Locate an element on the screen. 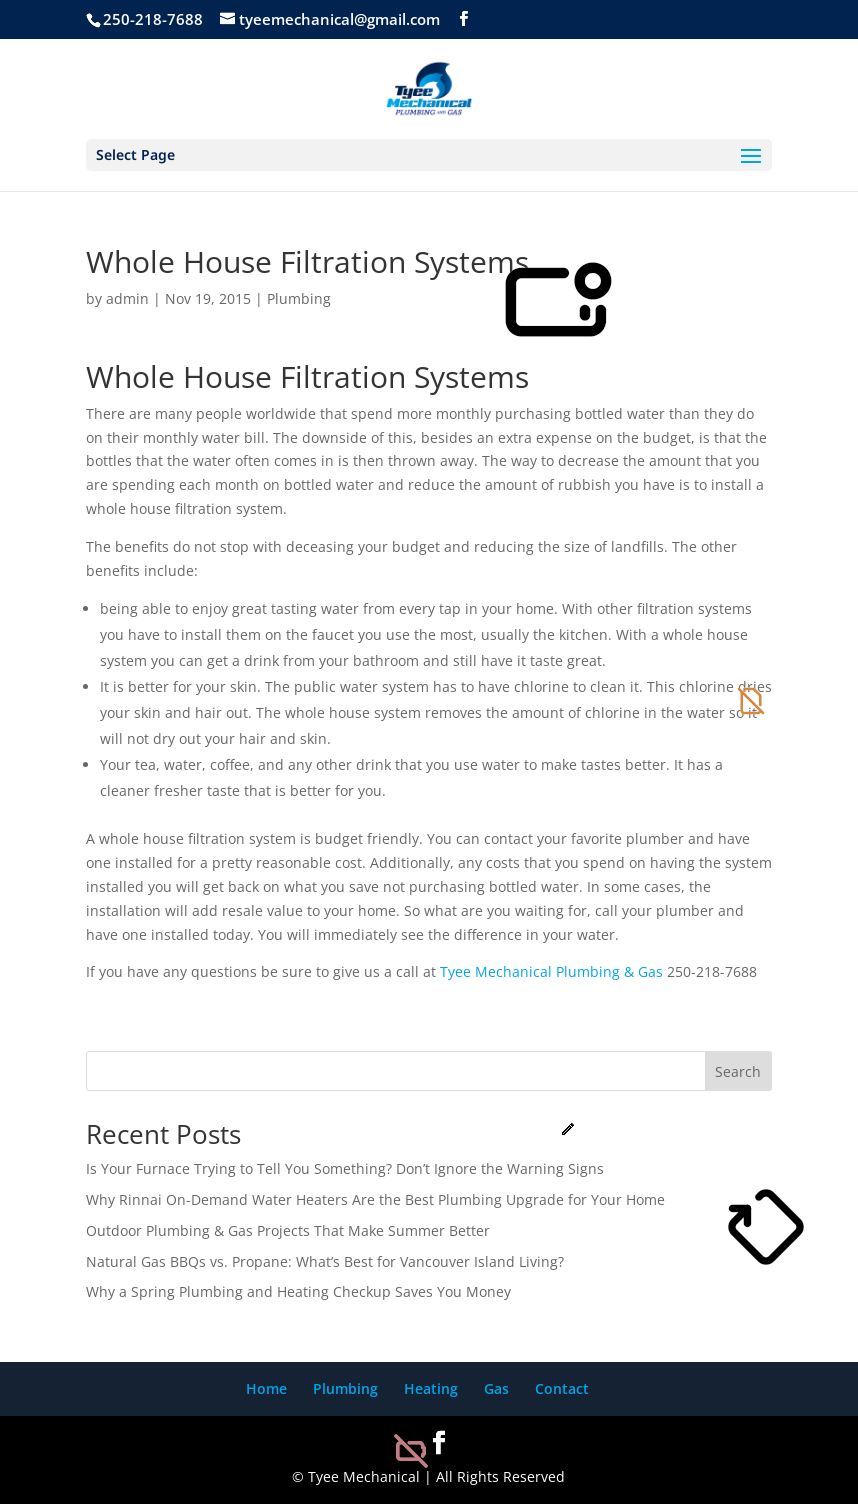 The image size is (858, 1504). access phone camera settings is located at coordinates (558, 299).